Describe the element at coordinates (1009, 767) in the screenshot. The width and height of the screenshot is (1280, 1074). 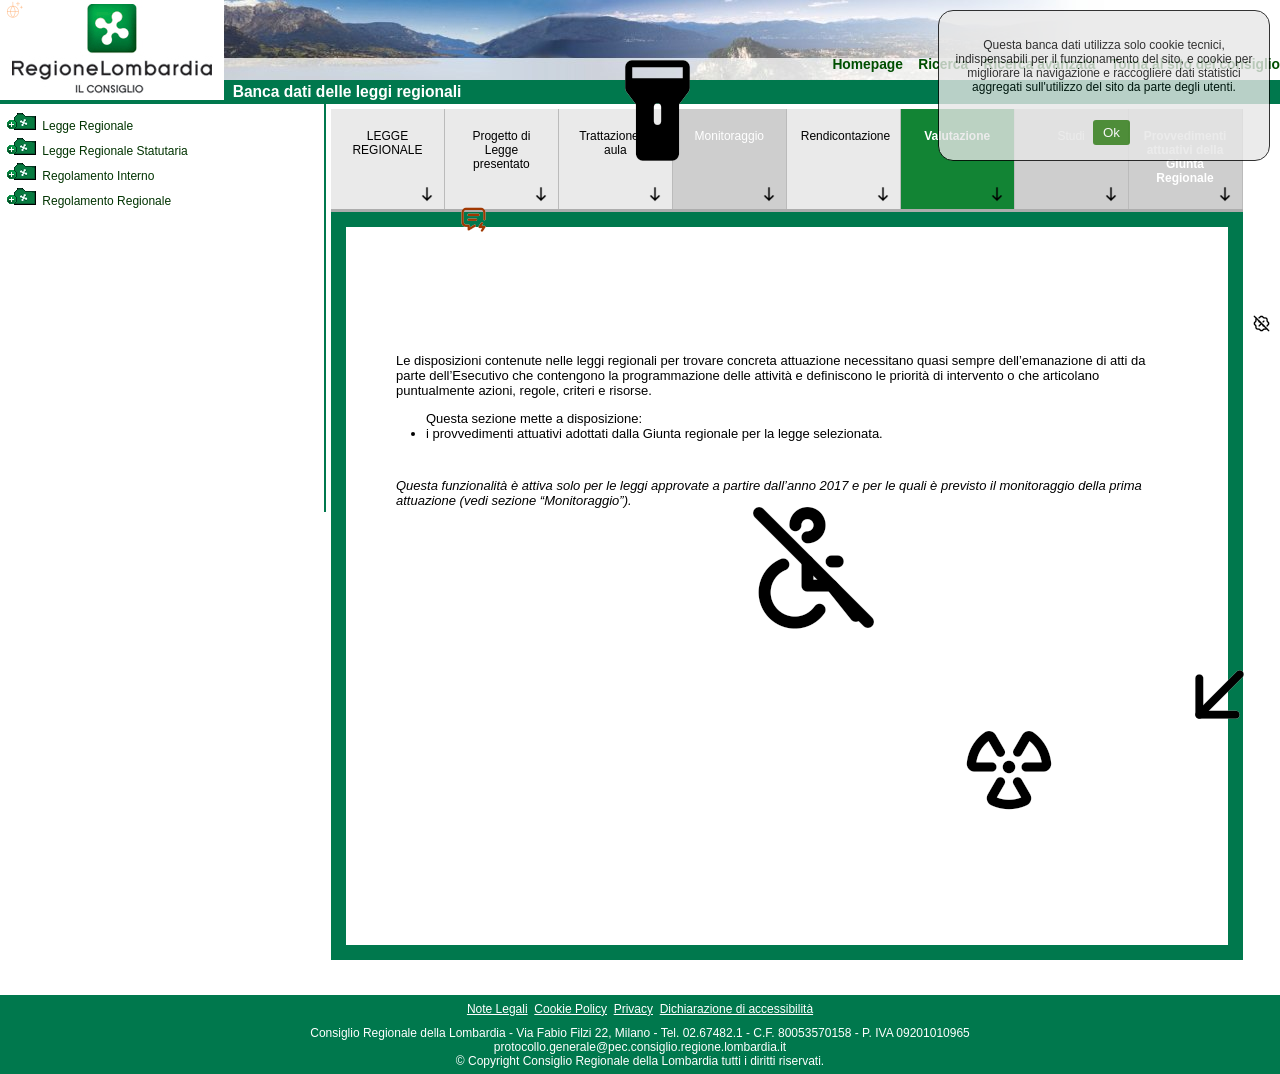
I see `indicates radioactive or hazardous material warning` at that location.